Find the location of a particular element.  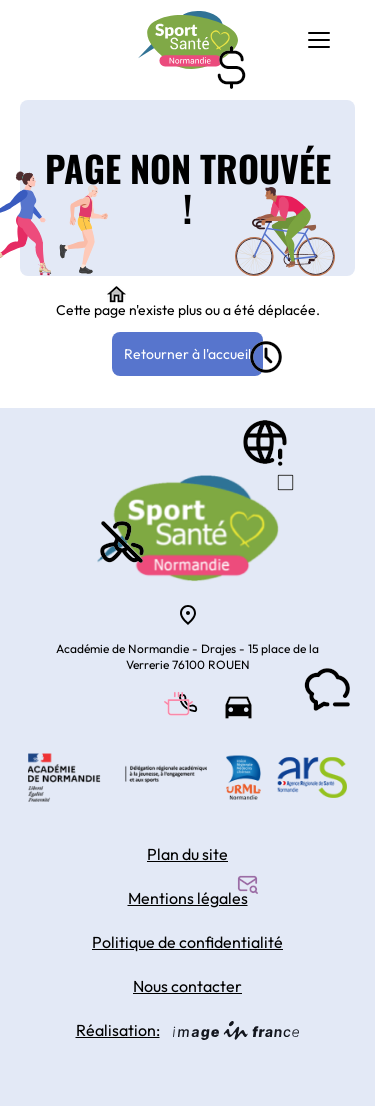

indicates a global network or internet connection issue is located at coordinates (265, 442).